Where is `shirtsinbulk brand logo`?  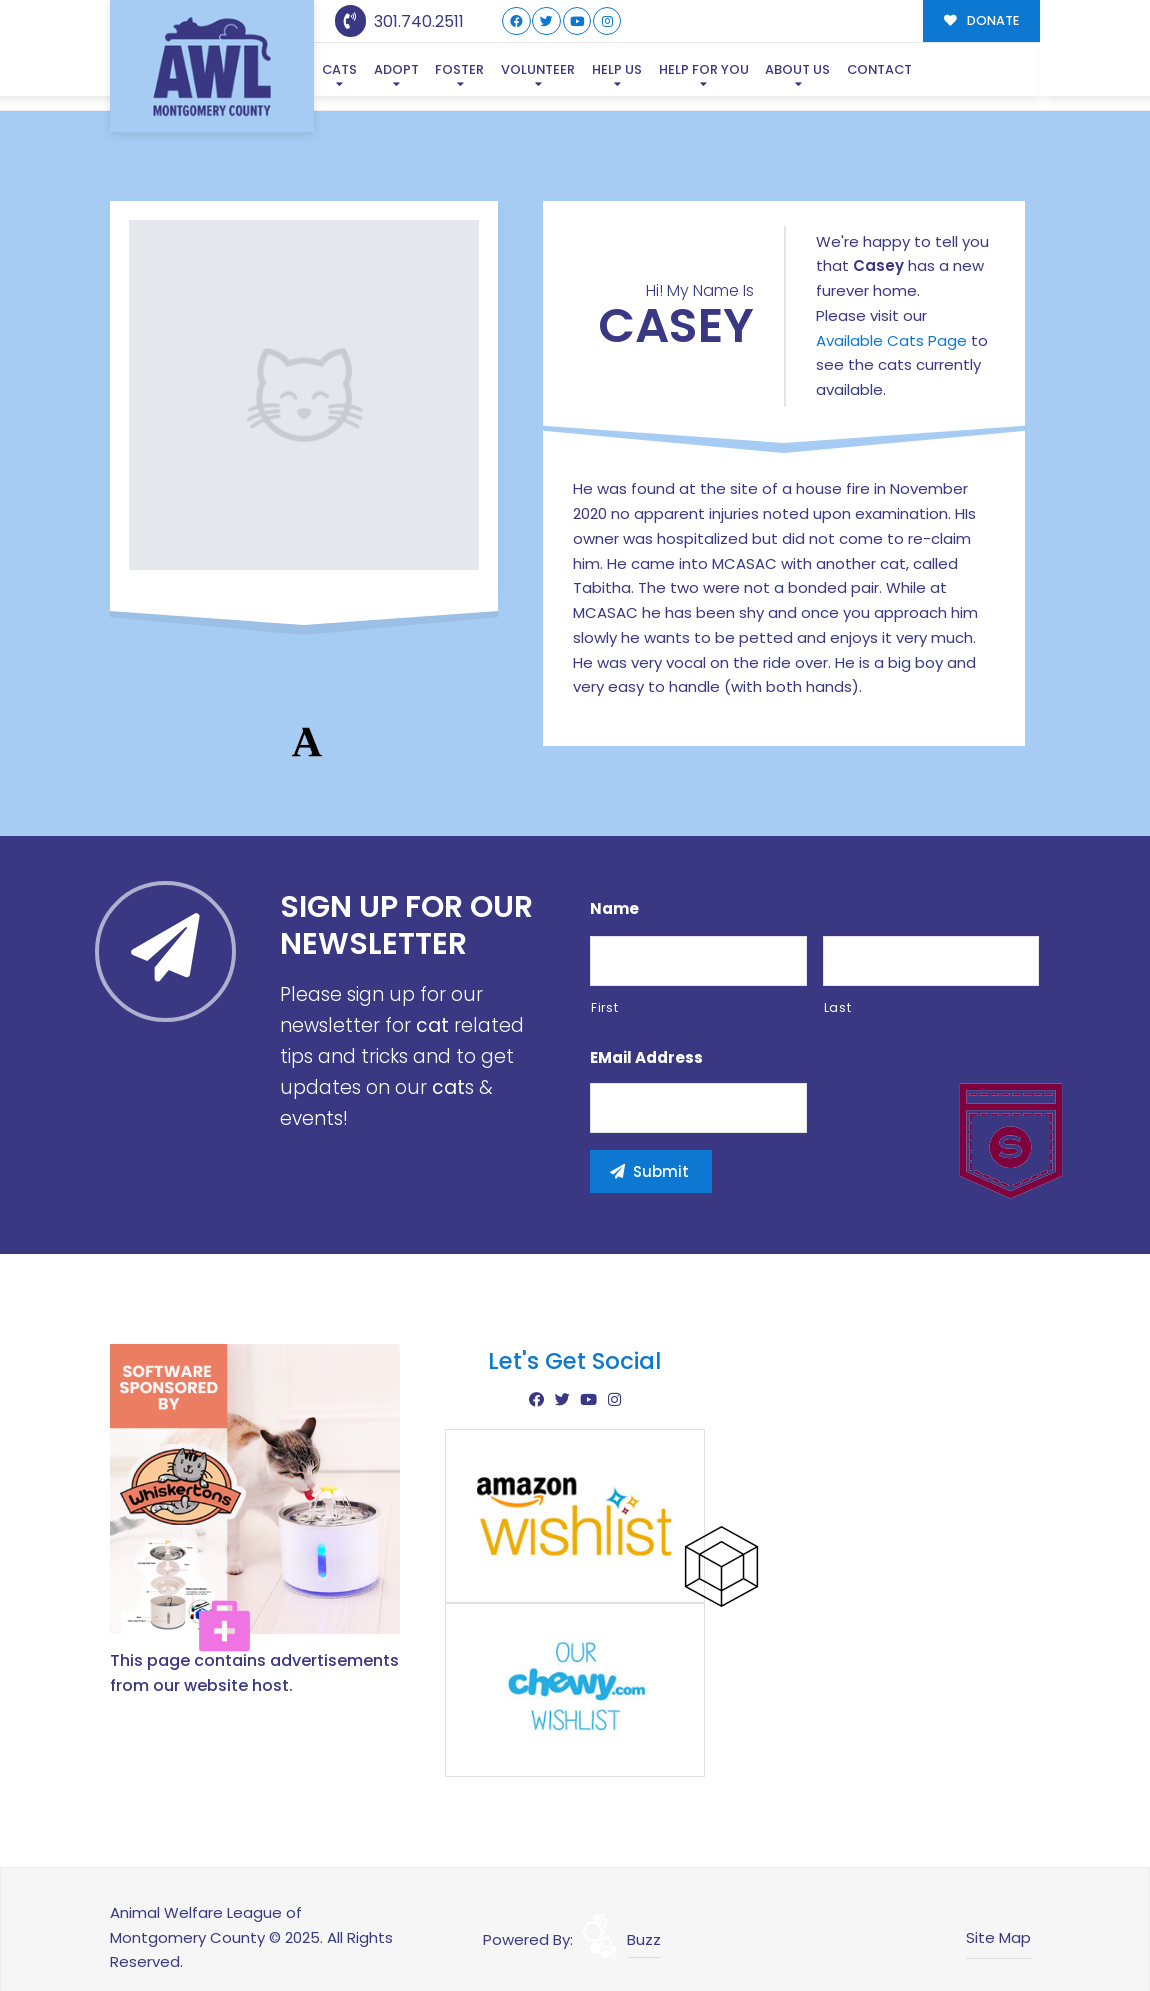
shirtsinbulk brand logo is located at coordinates (1011, 1141).